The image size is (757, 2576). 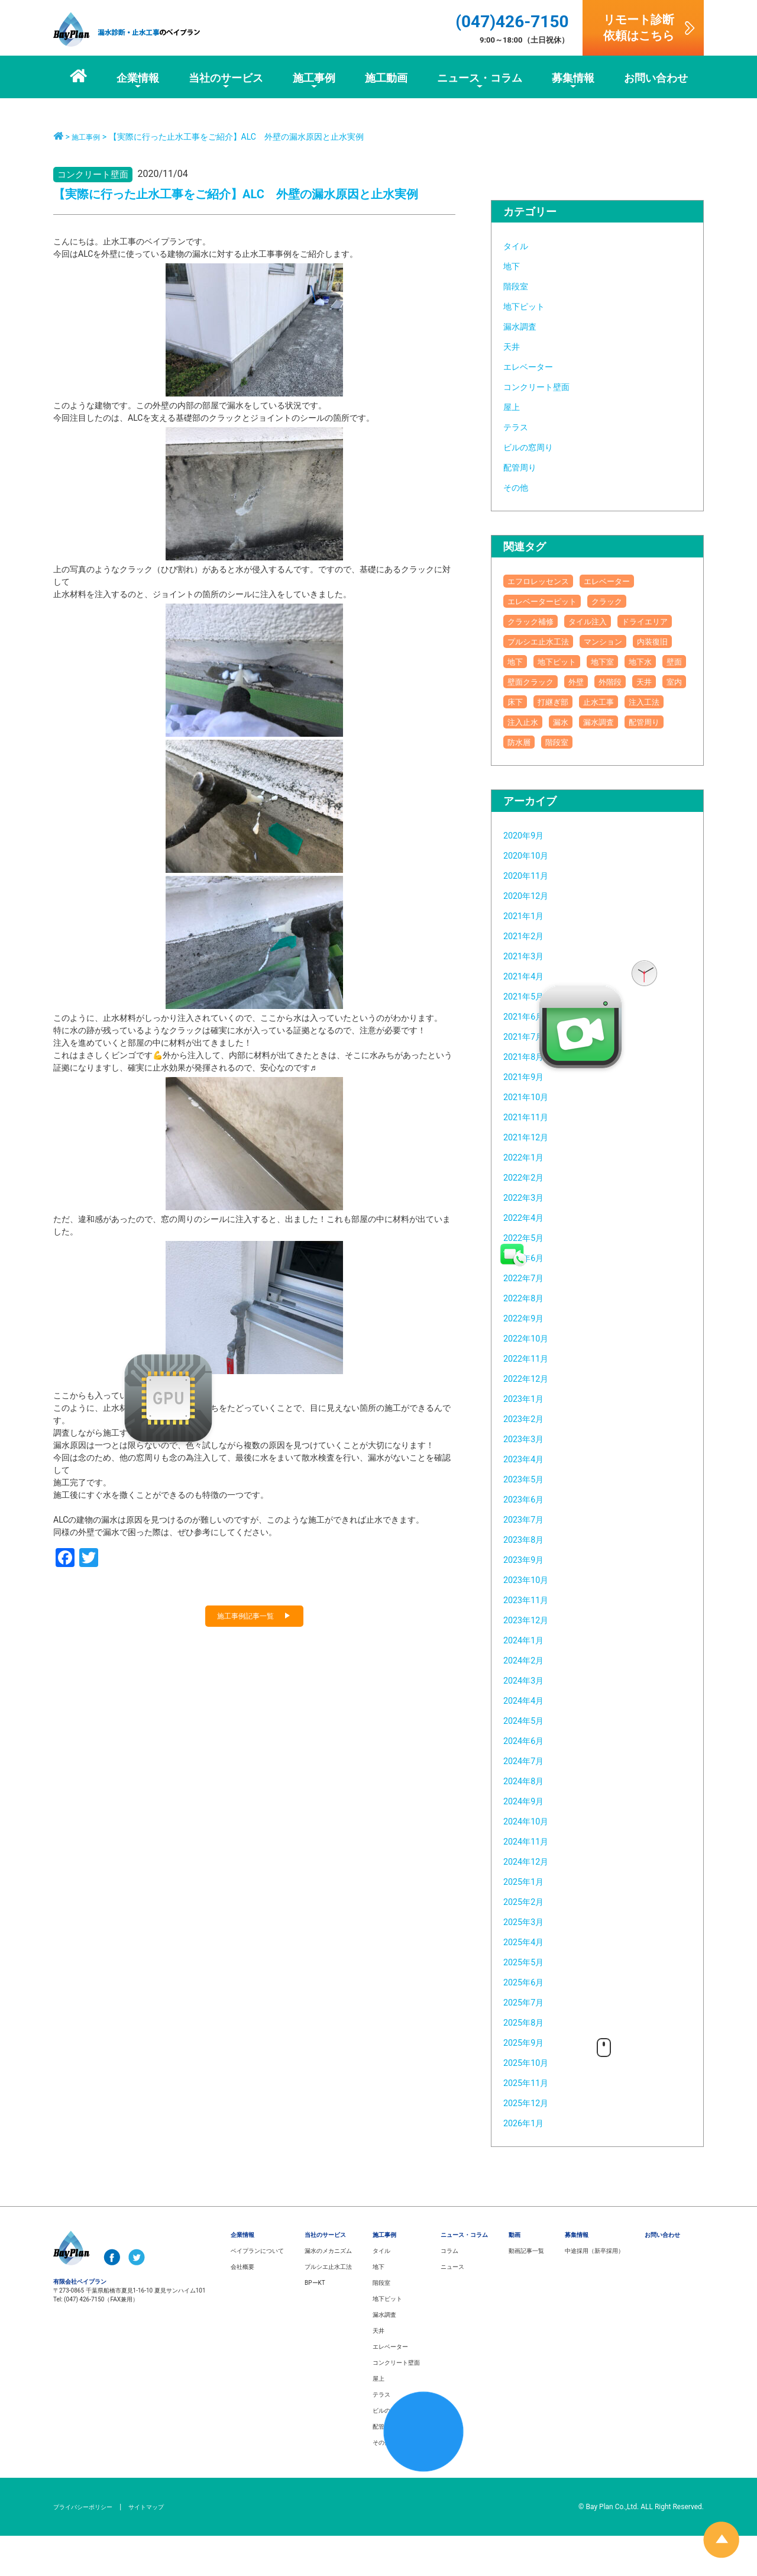 What do you see at coordinates (644, 973) in the screenshot?
I see `access time and date settings` at bounding box center [644, 973].